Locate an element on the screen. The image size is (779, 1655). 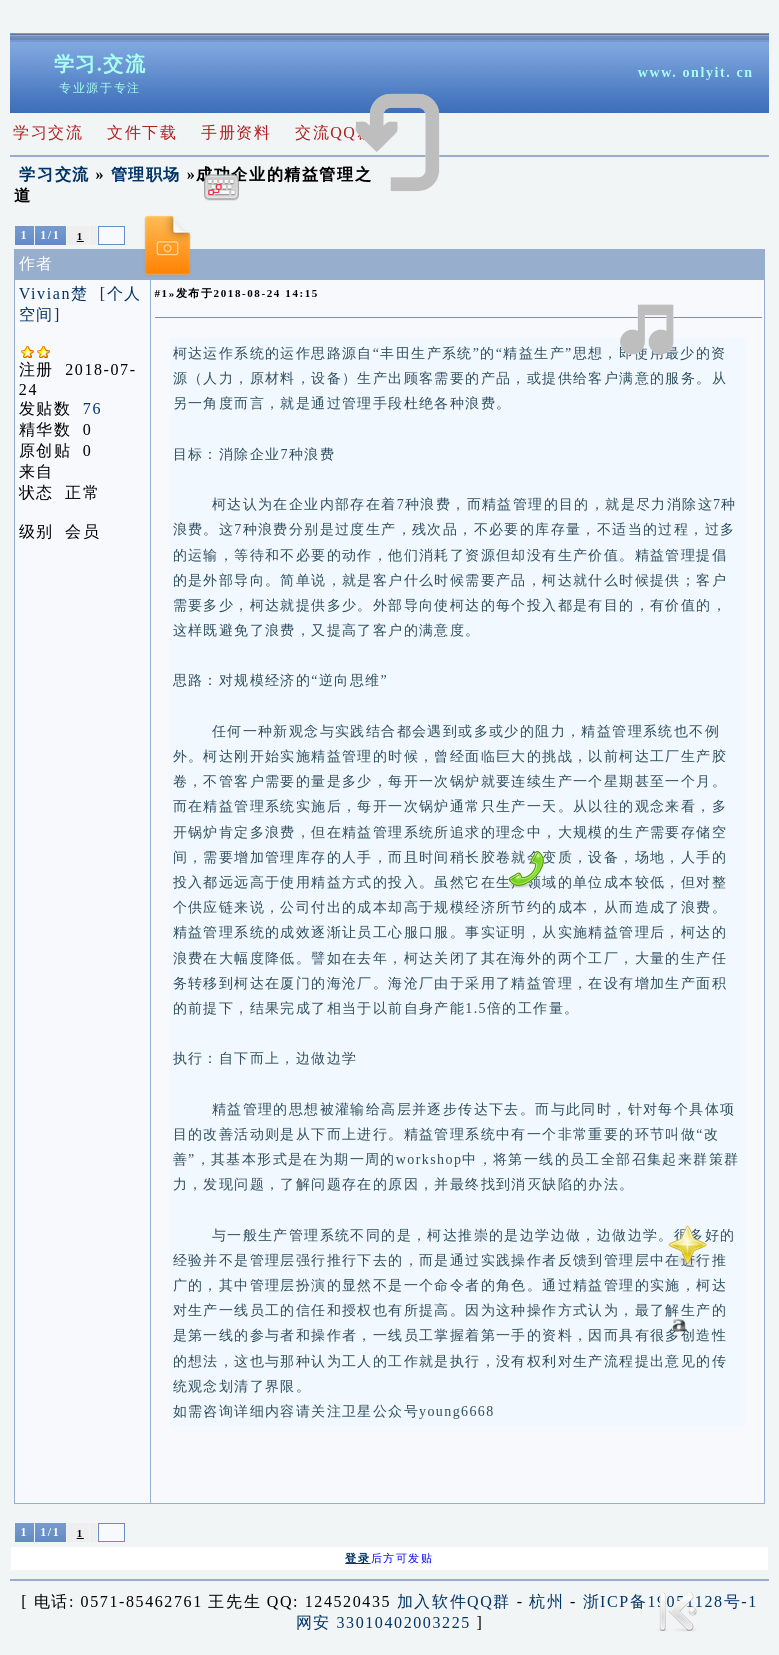
a sketchbook or graphics file is located at coordinates (167, 246).